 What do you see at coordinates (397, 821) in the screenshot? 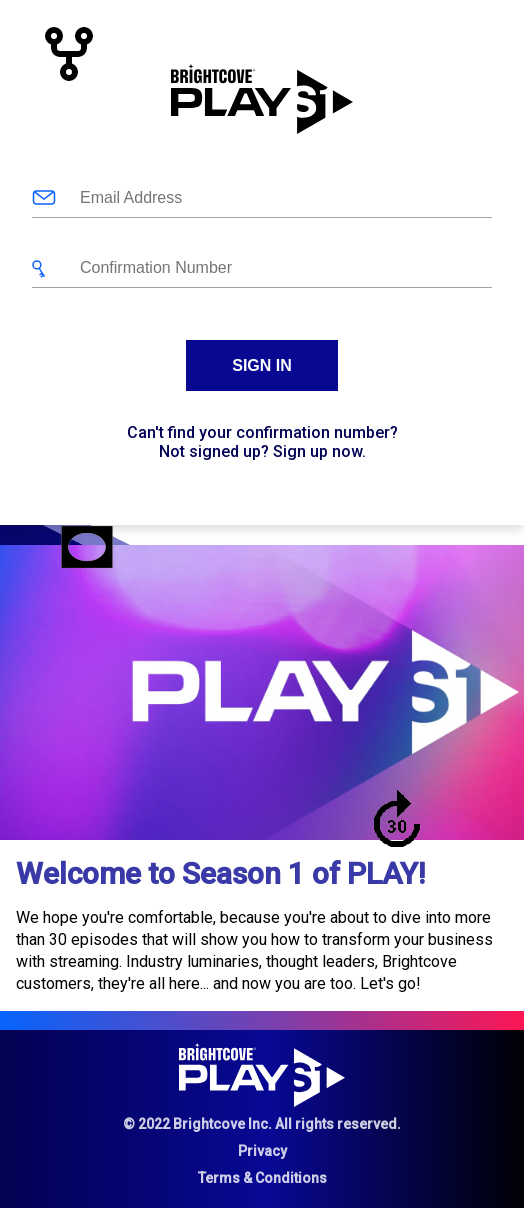
I see `skip forward 30 seconds in media playback` at bounding box center [397, 821].